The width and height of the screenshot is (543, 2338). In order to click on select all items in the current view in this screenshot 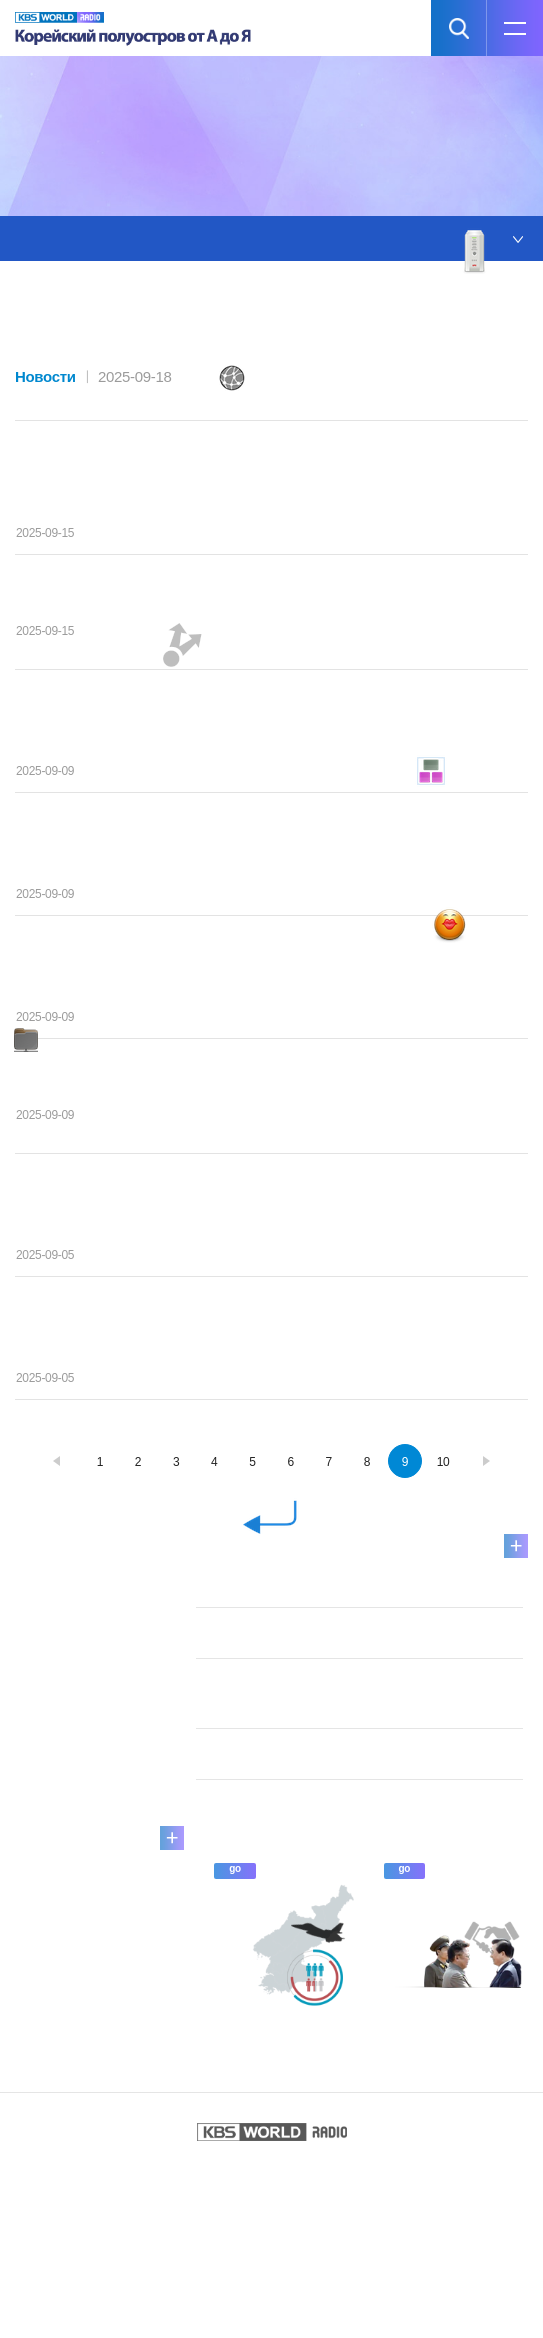, I will do `click(431, 771)`.